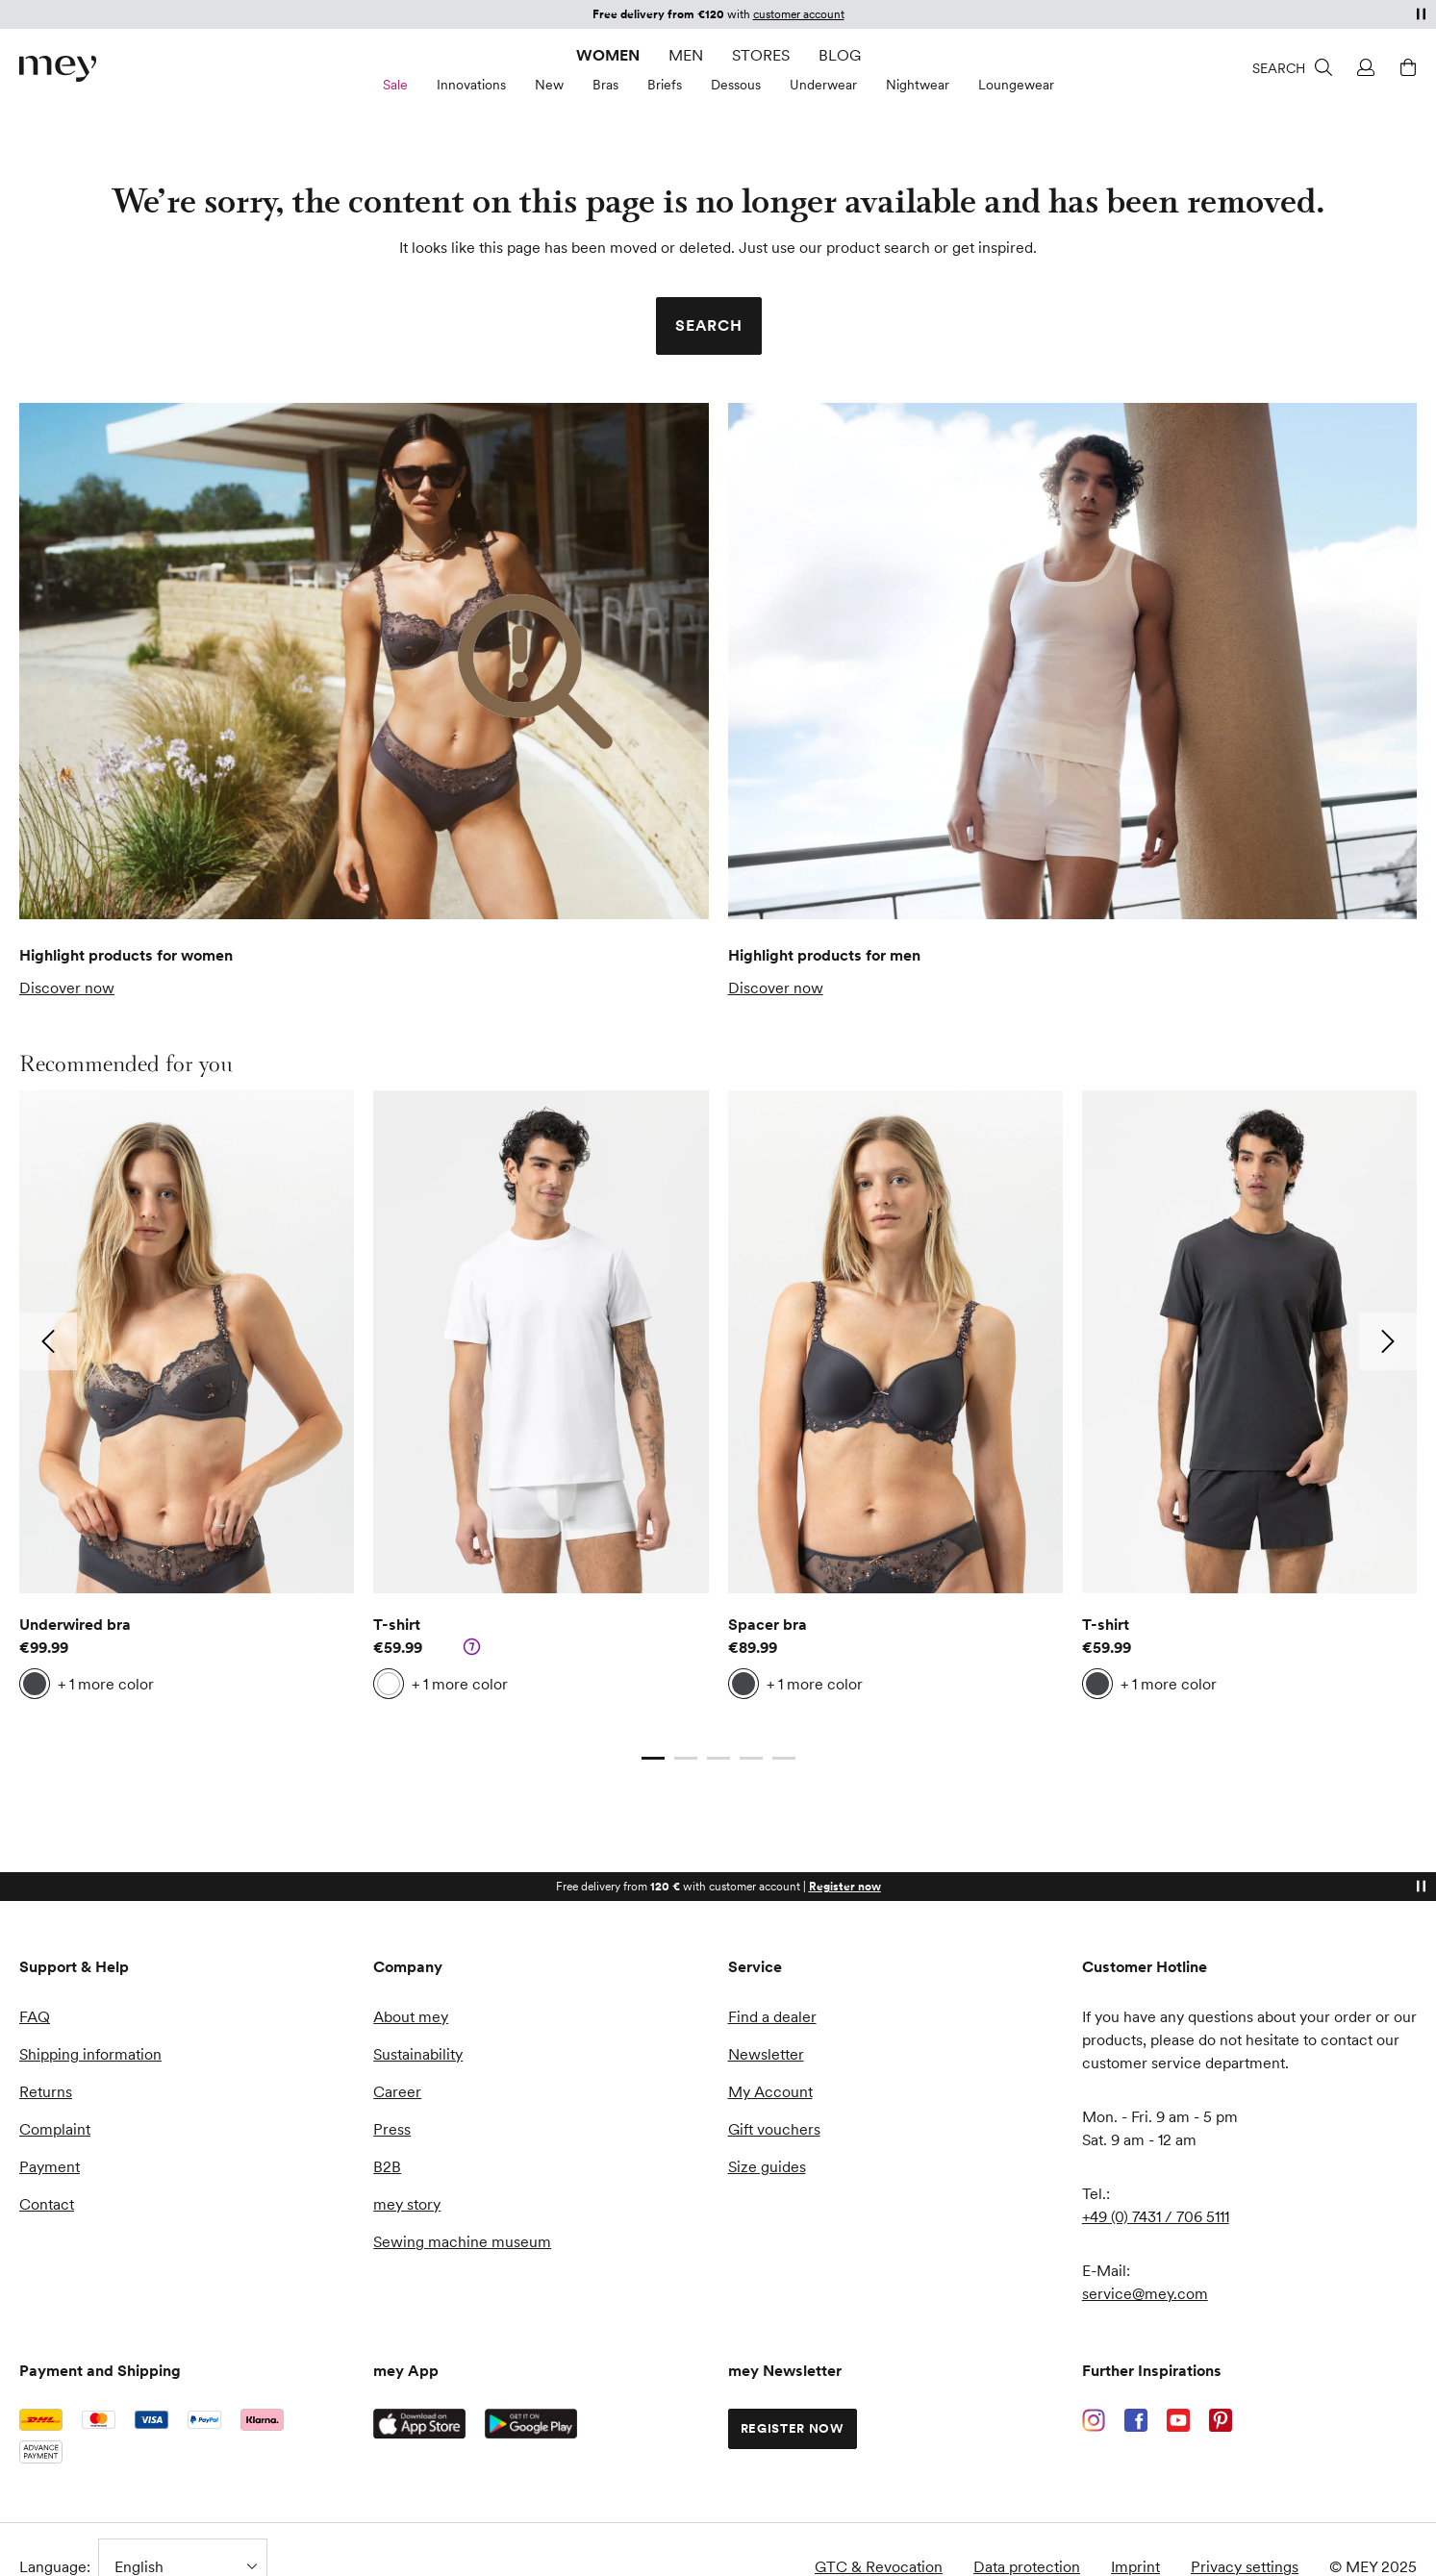 This screenshot has height=2576, width=1436. I want to click on indicates step 7 in a multi-step process, so click(471, 1646).